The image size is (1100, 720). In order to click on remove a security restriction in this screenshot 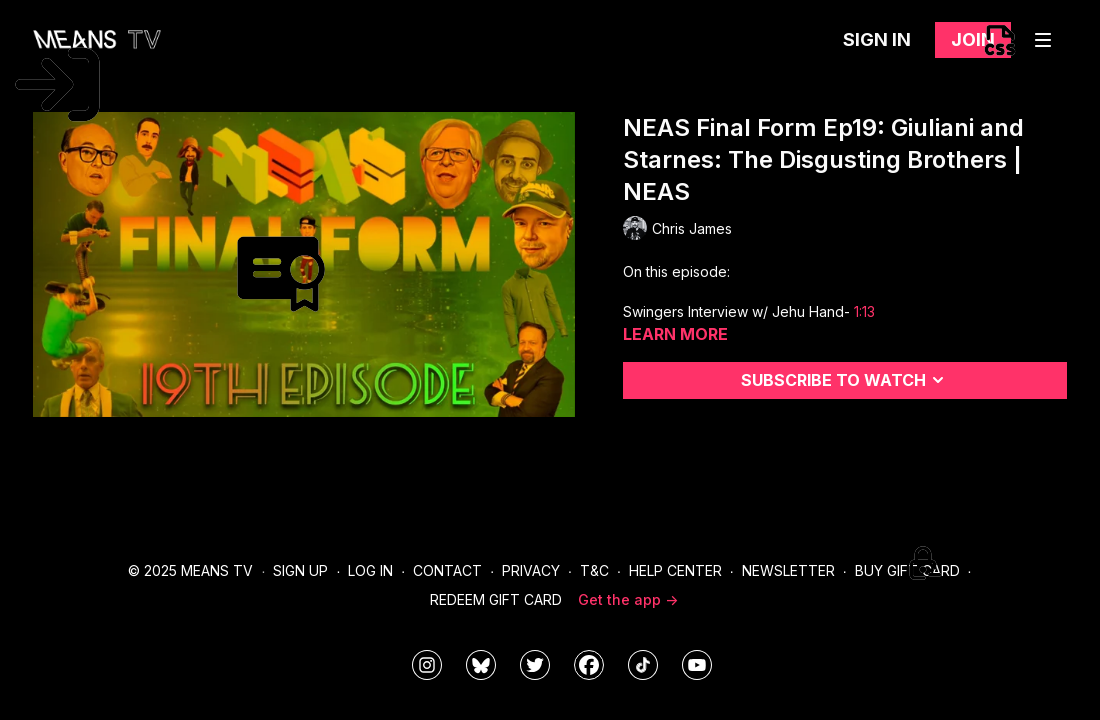, I will do `click(923, 563)`.